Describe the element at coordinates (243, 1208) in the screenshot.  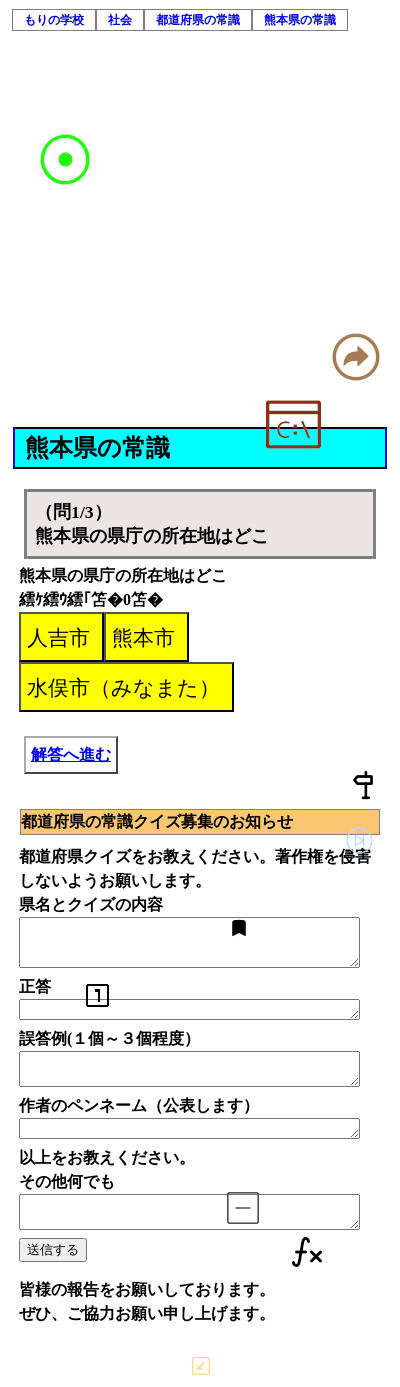
I see `remove an item from a list or collection` at that location.